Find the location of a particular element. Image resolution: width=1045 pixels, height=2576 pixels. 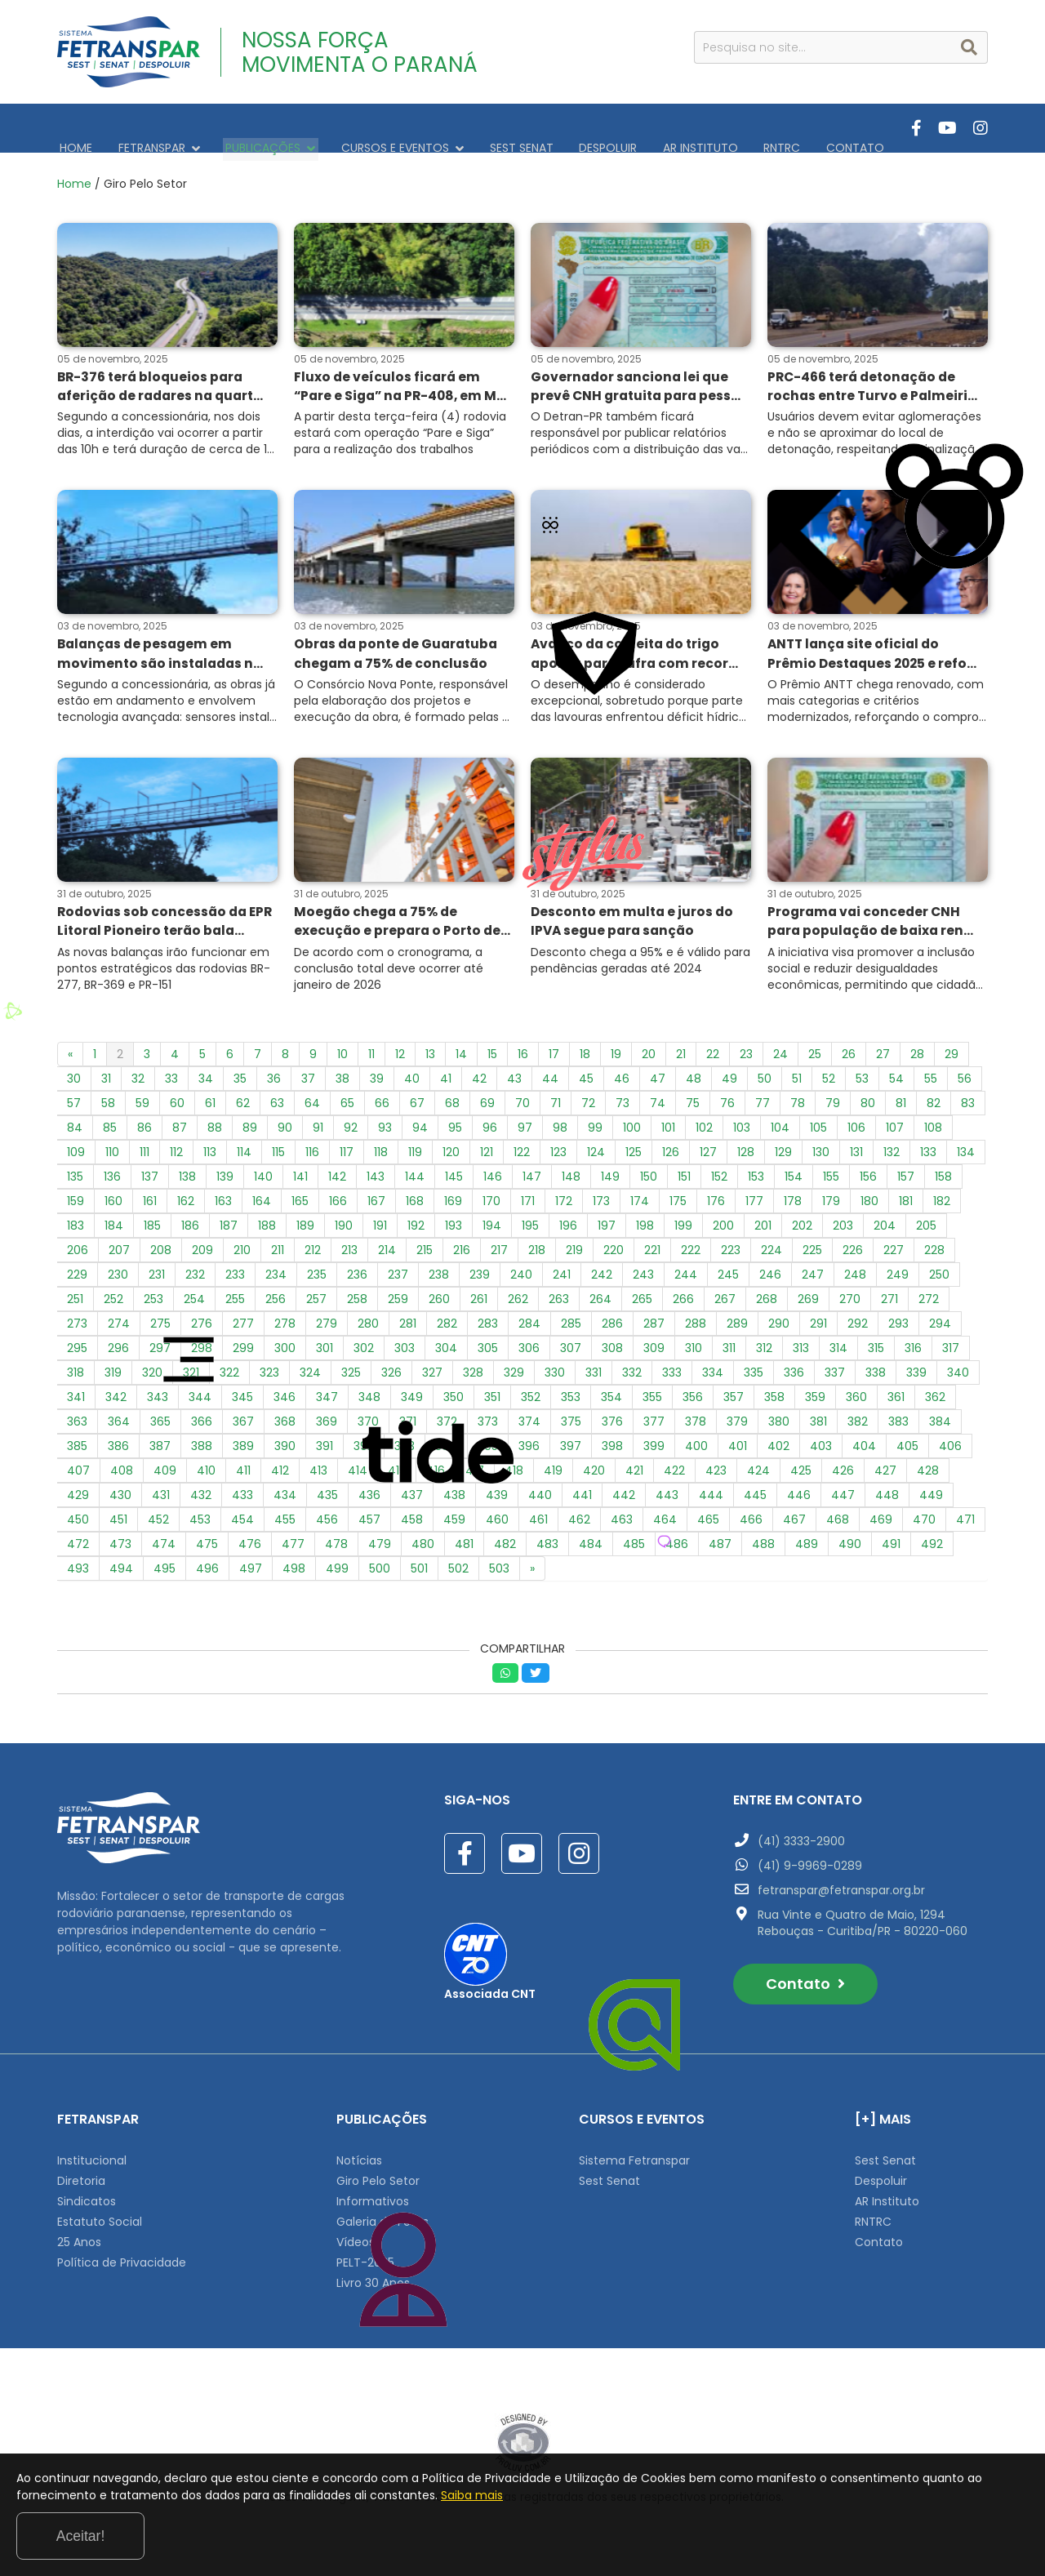

access Disney account or profile is located at coordinates (954, 506).